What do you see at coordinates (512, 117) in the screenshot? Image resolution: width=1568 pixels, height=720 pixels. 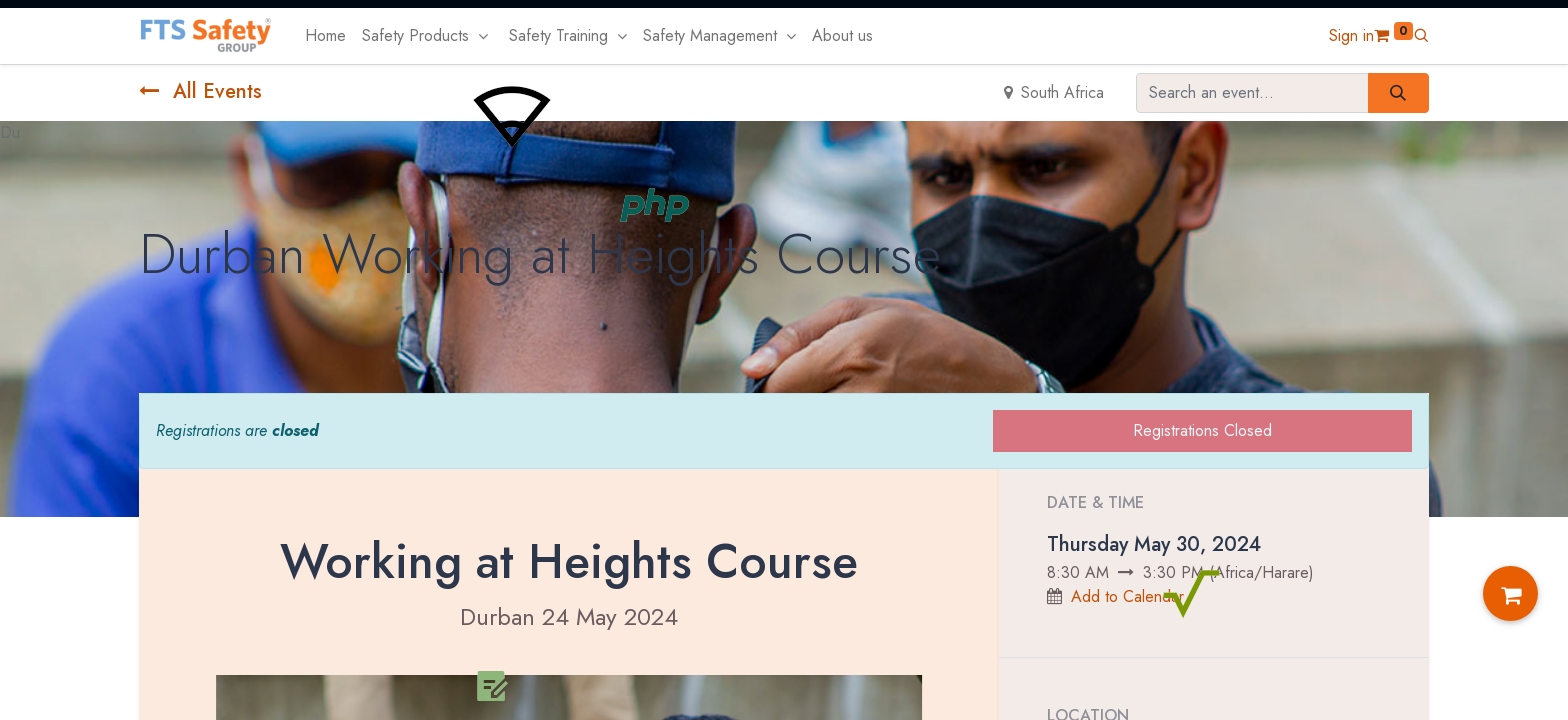 I see `indicates weak wifi signal strength` at bounding box center [512, 117].